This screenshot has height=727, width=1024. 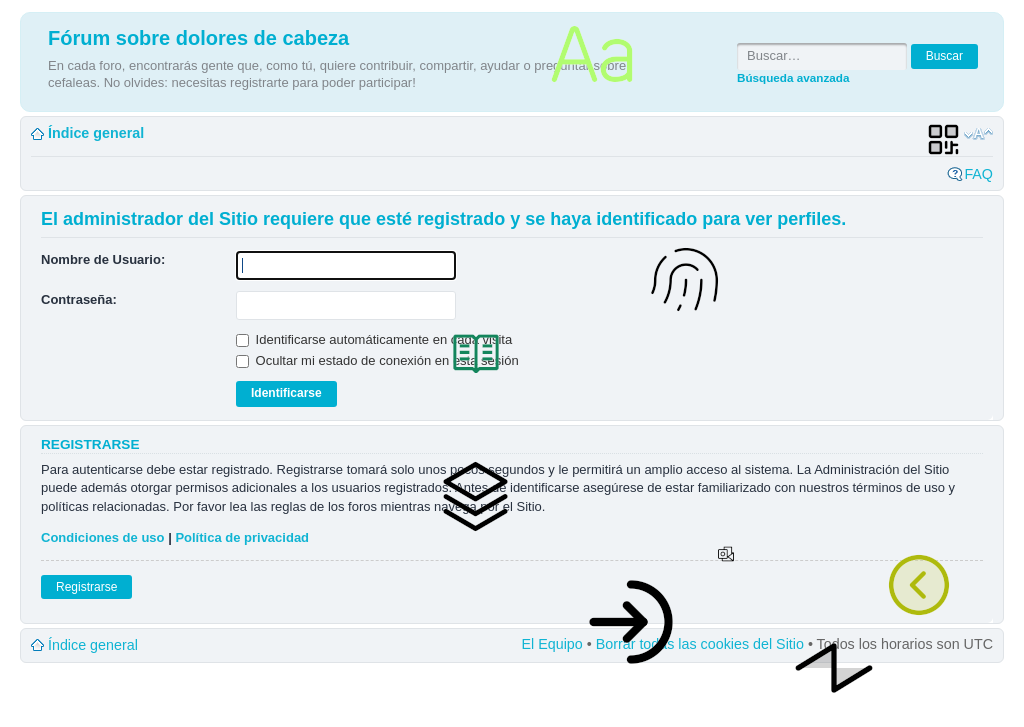 I want to click on open Microsoft Outlook email, so click(x=726, y=554).